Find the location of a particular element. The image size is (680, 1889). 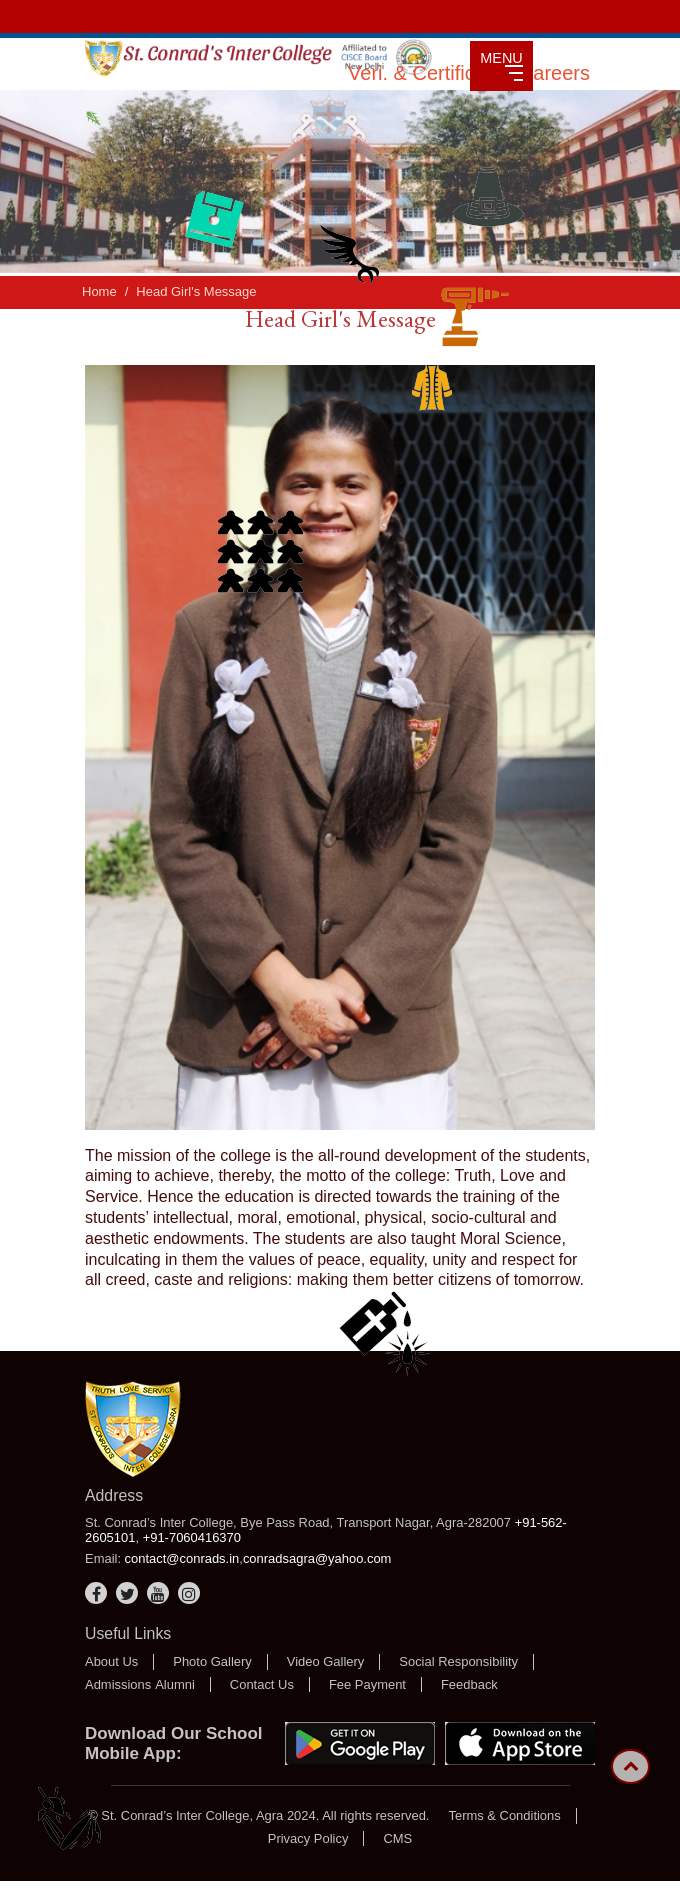

view your army or squad roster is located at coordinates (260, 551).